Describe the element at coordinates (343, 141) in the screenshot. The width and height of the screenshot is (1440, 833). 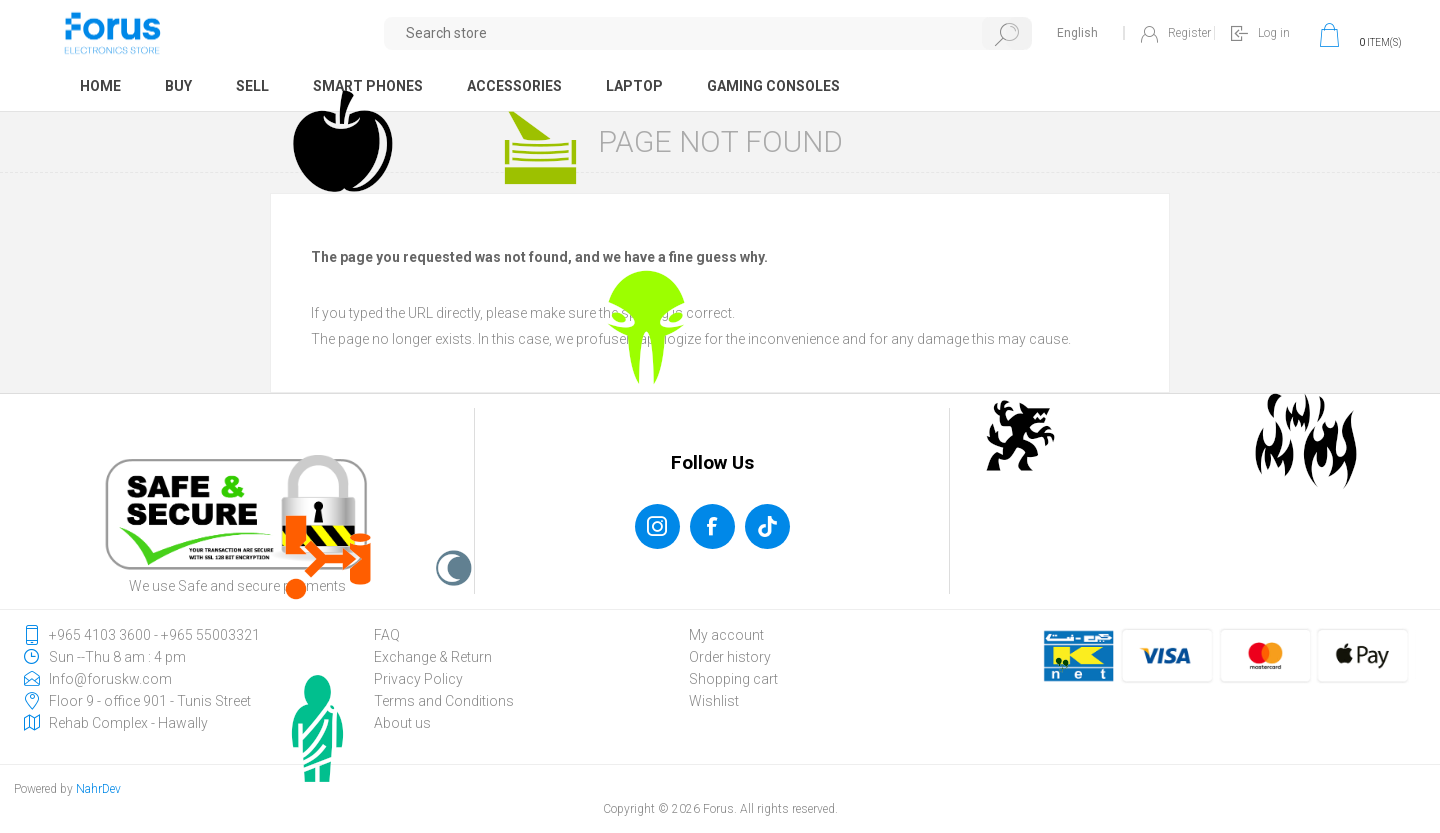
I see `collect a health or bonus item` at that location.